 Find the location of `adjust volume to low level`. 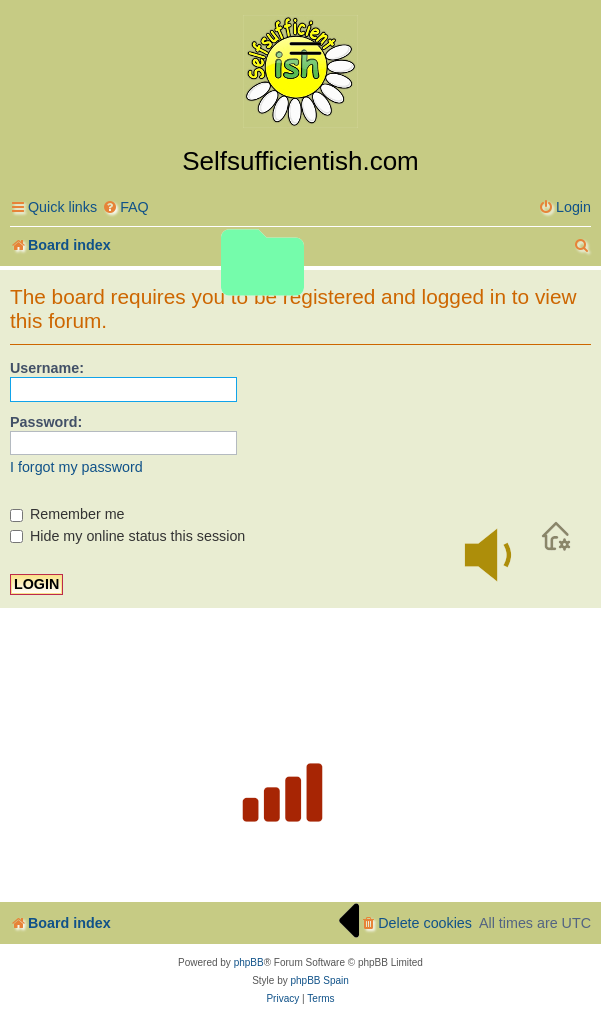

adjust volume to low level is located at coordinates (488, 555).